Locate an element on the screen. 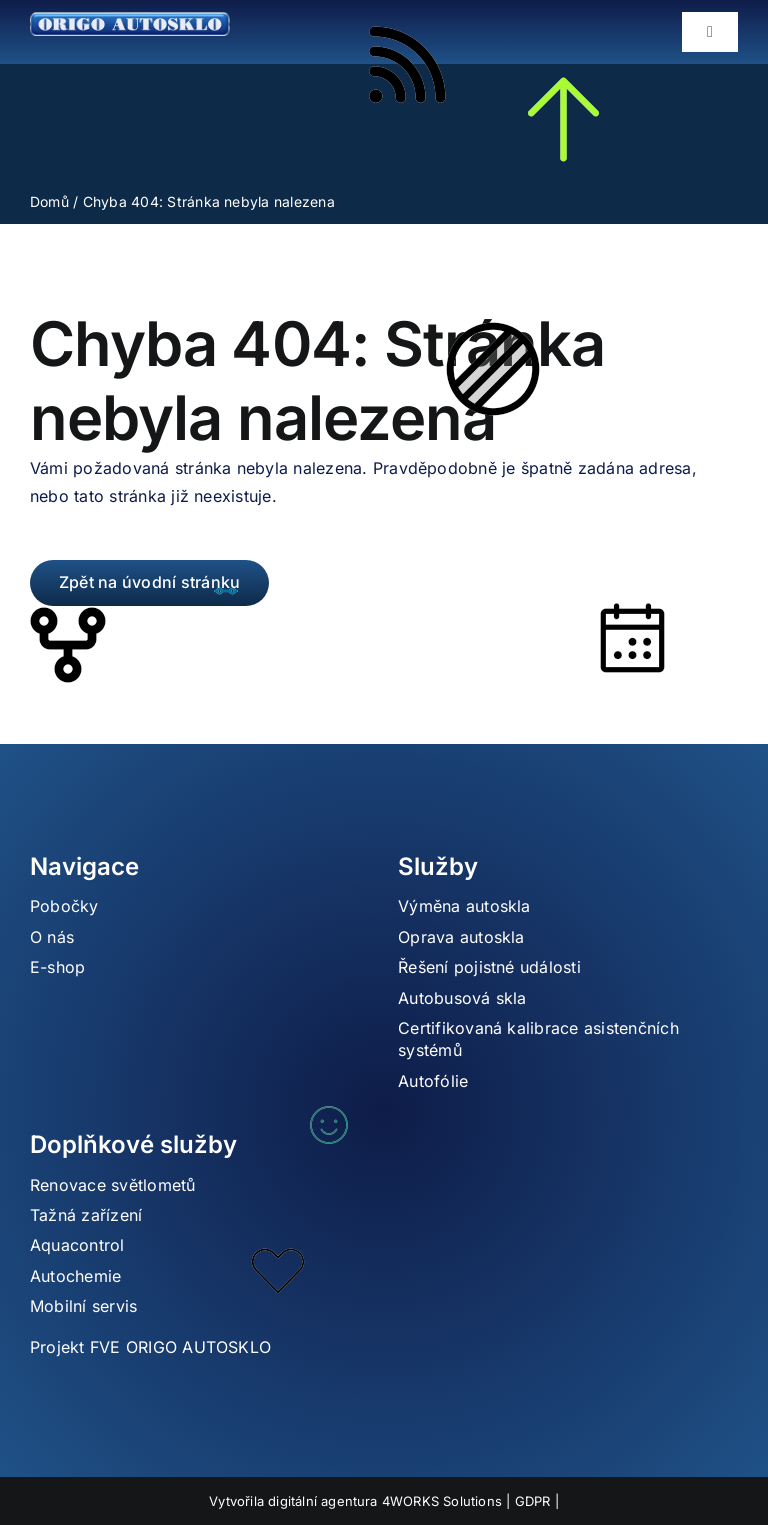 This screenshot has height=1525, width=768. fork a repository or branch is located at coordinates (68, 645).